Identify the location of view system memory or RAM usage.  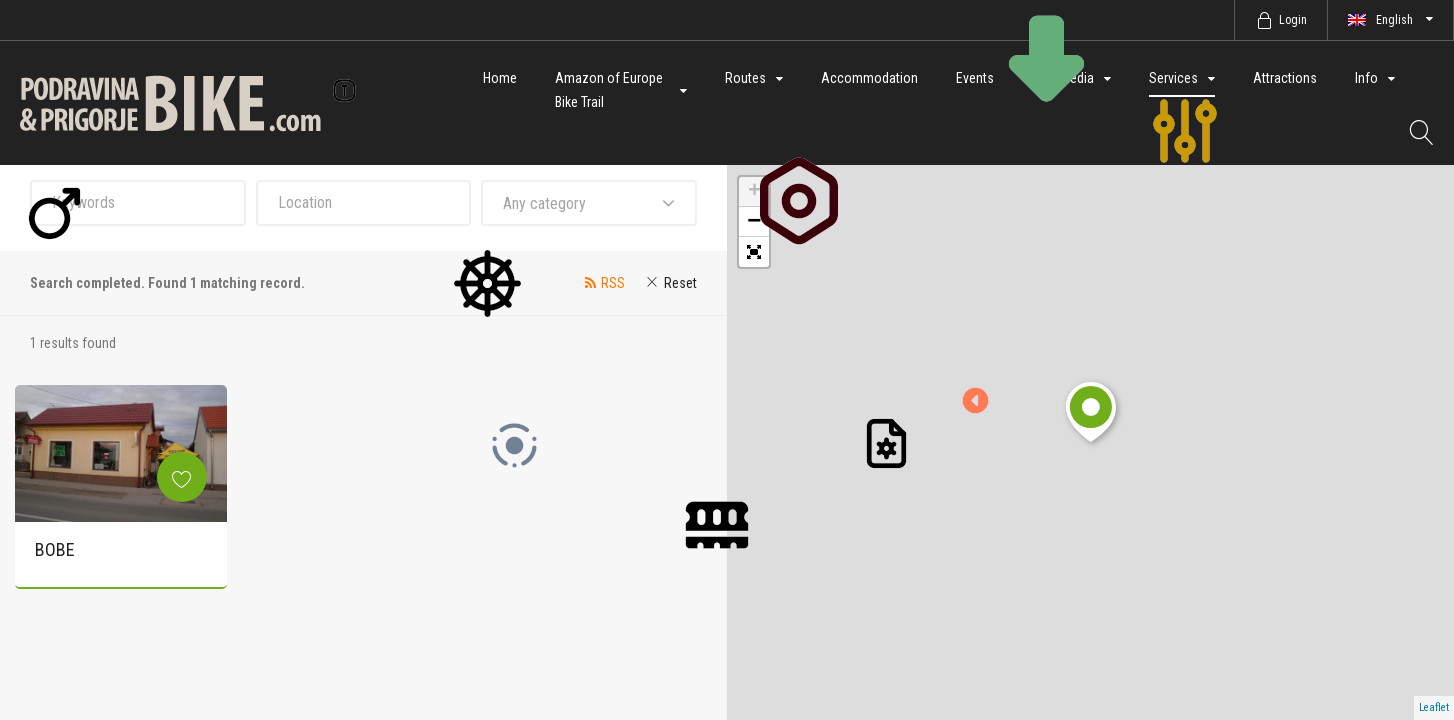
(717, 525).